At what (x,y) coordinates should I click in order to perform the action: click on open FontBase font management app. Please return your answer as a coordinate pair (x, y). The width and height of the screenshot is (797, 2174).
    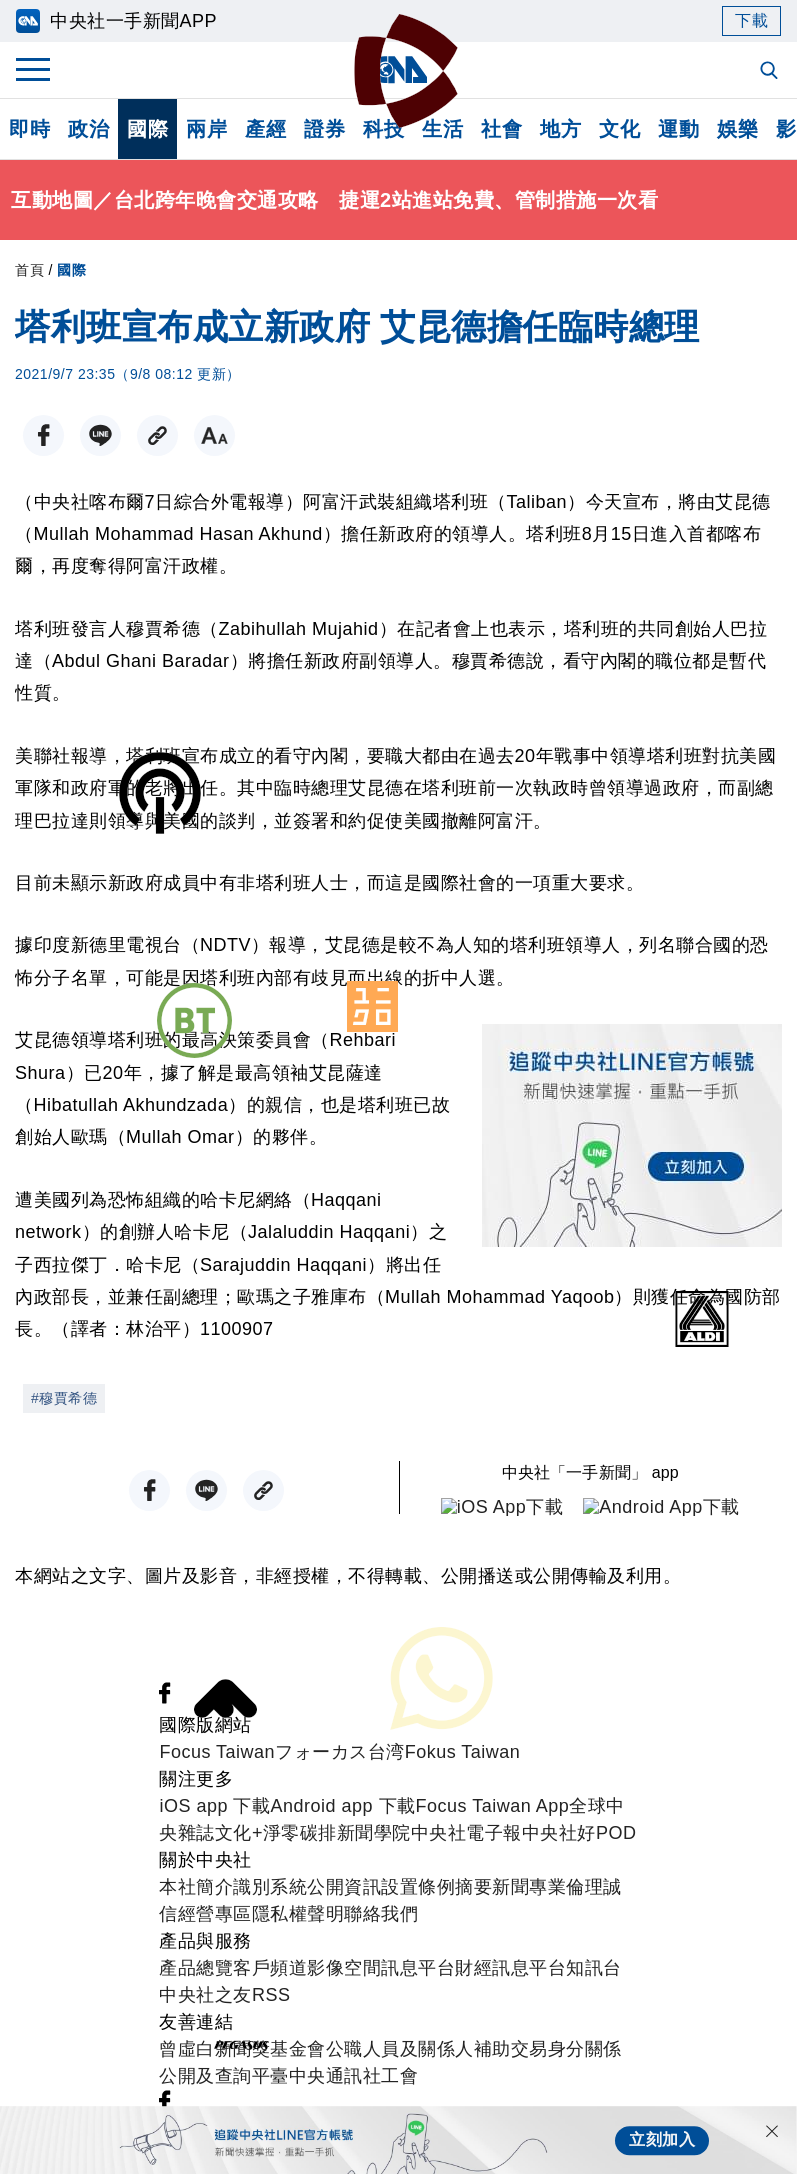
    Looking at the image, I should click on (225, 1698).